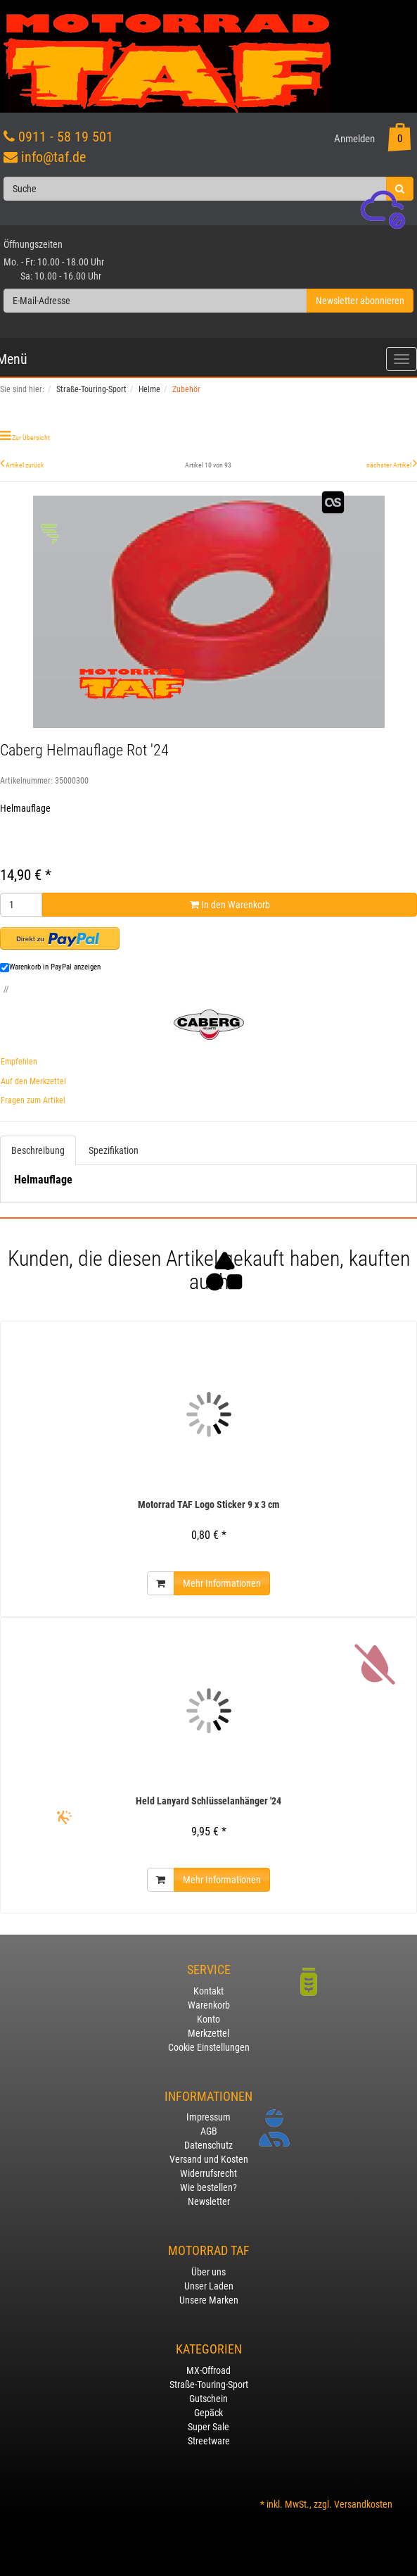  Describe the element at coordinates (224, 1271) in the screenshot. I see `access shape tools or drawing options` at that location.